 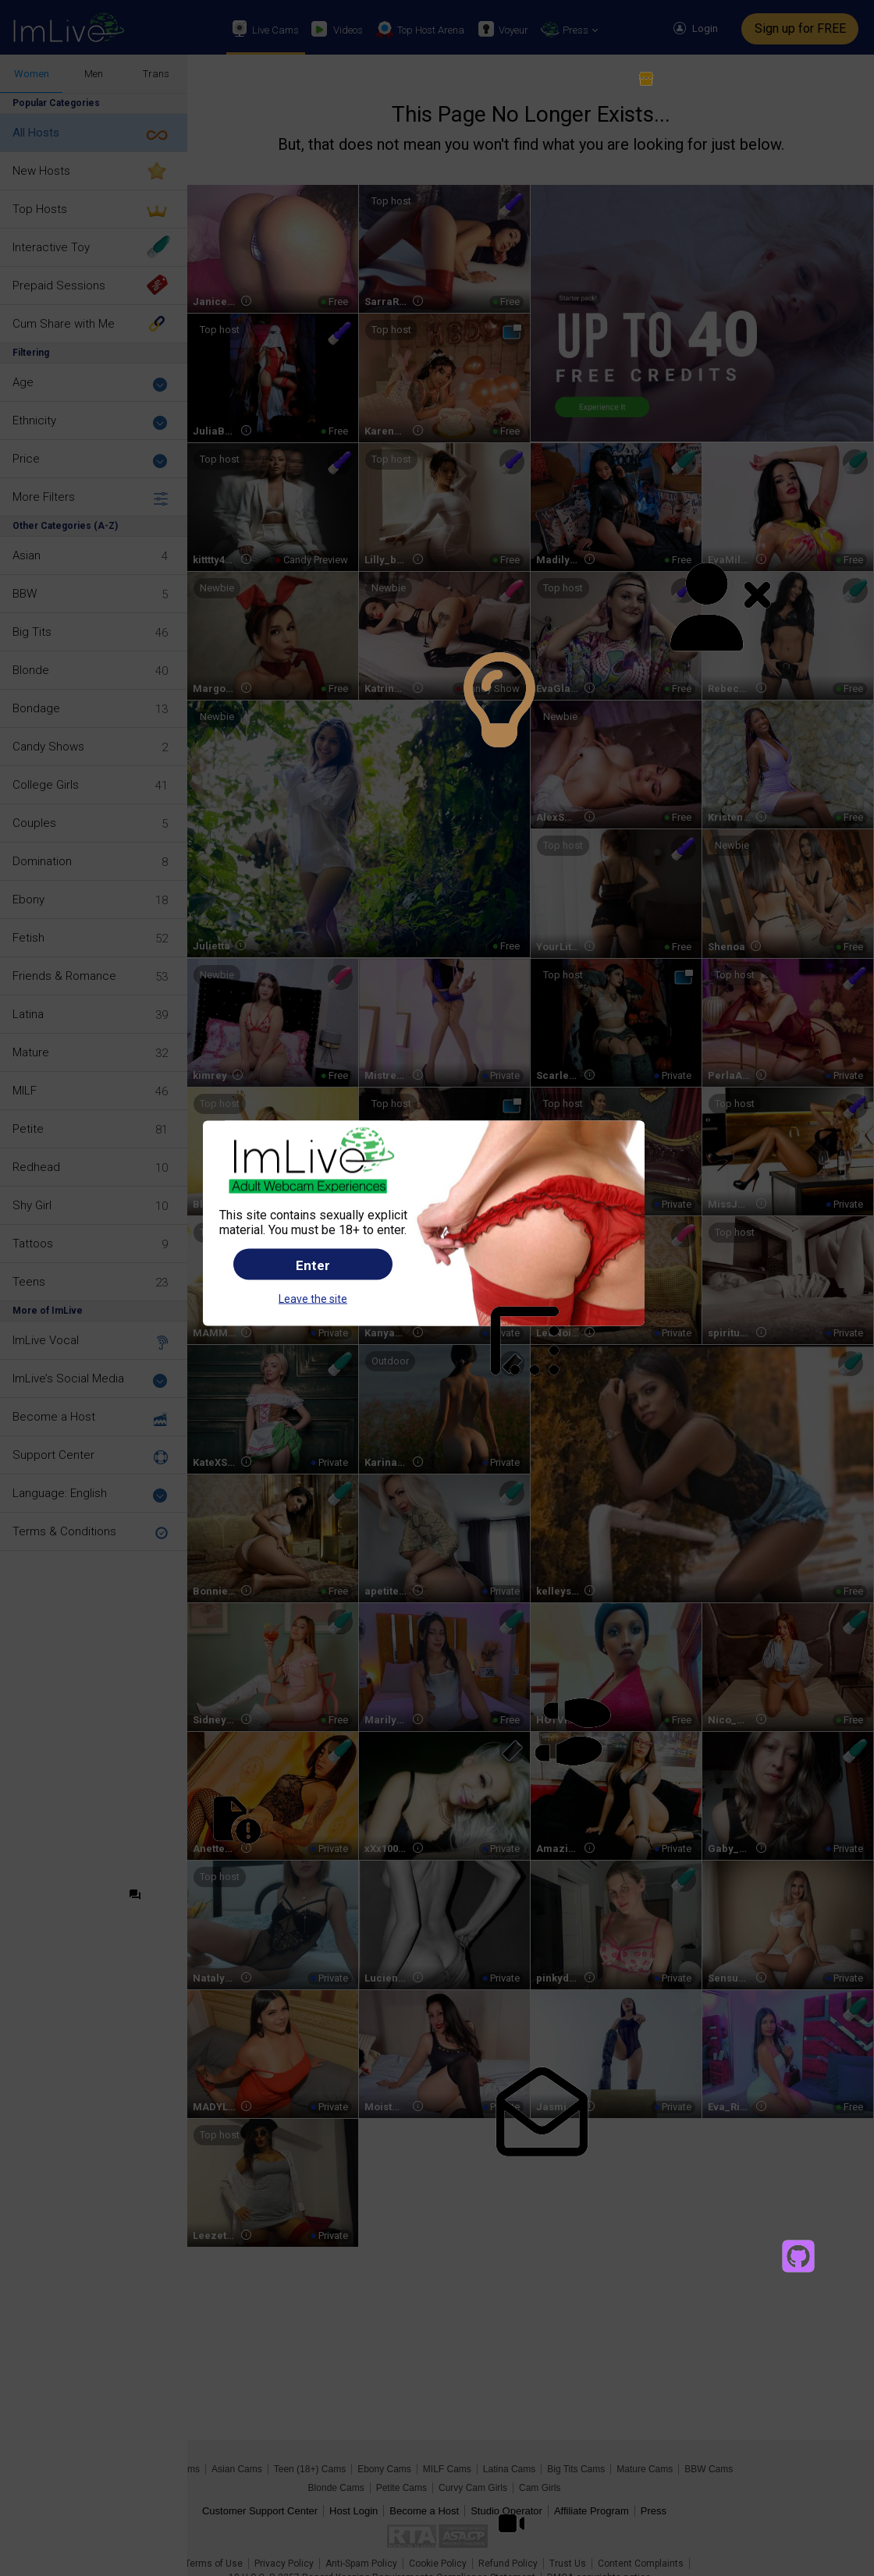 What do you see at coordinates (510, 2523) in the screenshot?
I see `start a video call` at bounding box center [510, 2523].